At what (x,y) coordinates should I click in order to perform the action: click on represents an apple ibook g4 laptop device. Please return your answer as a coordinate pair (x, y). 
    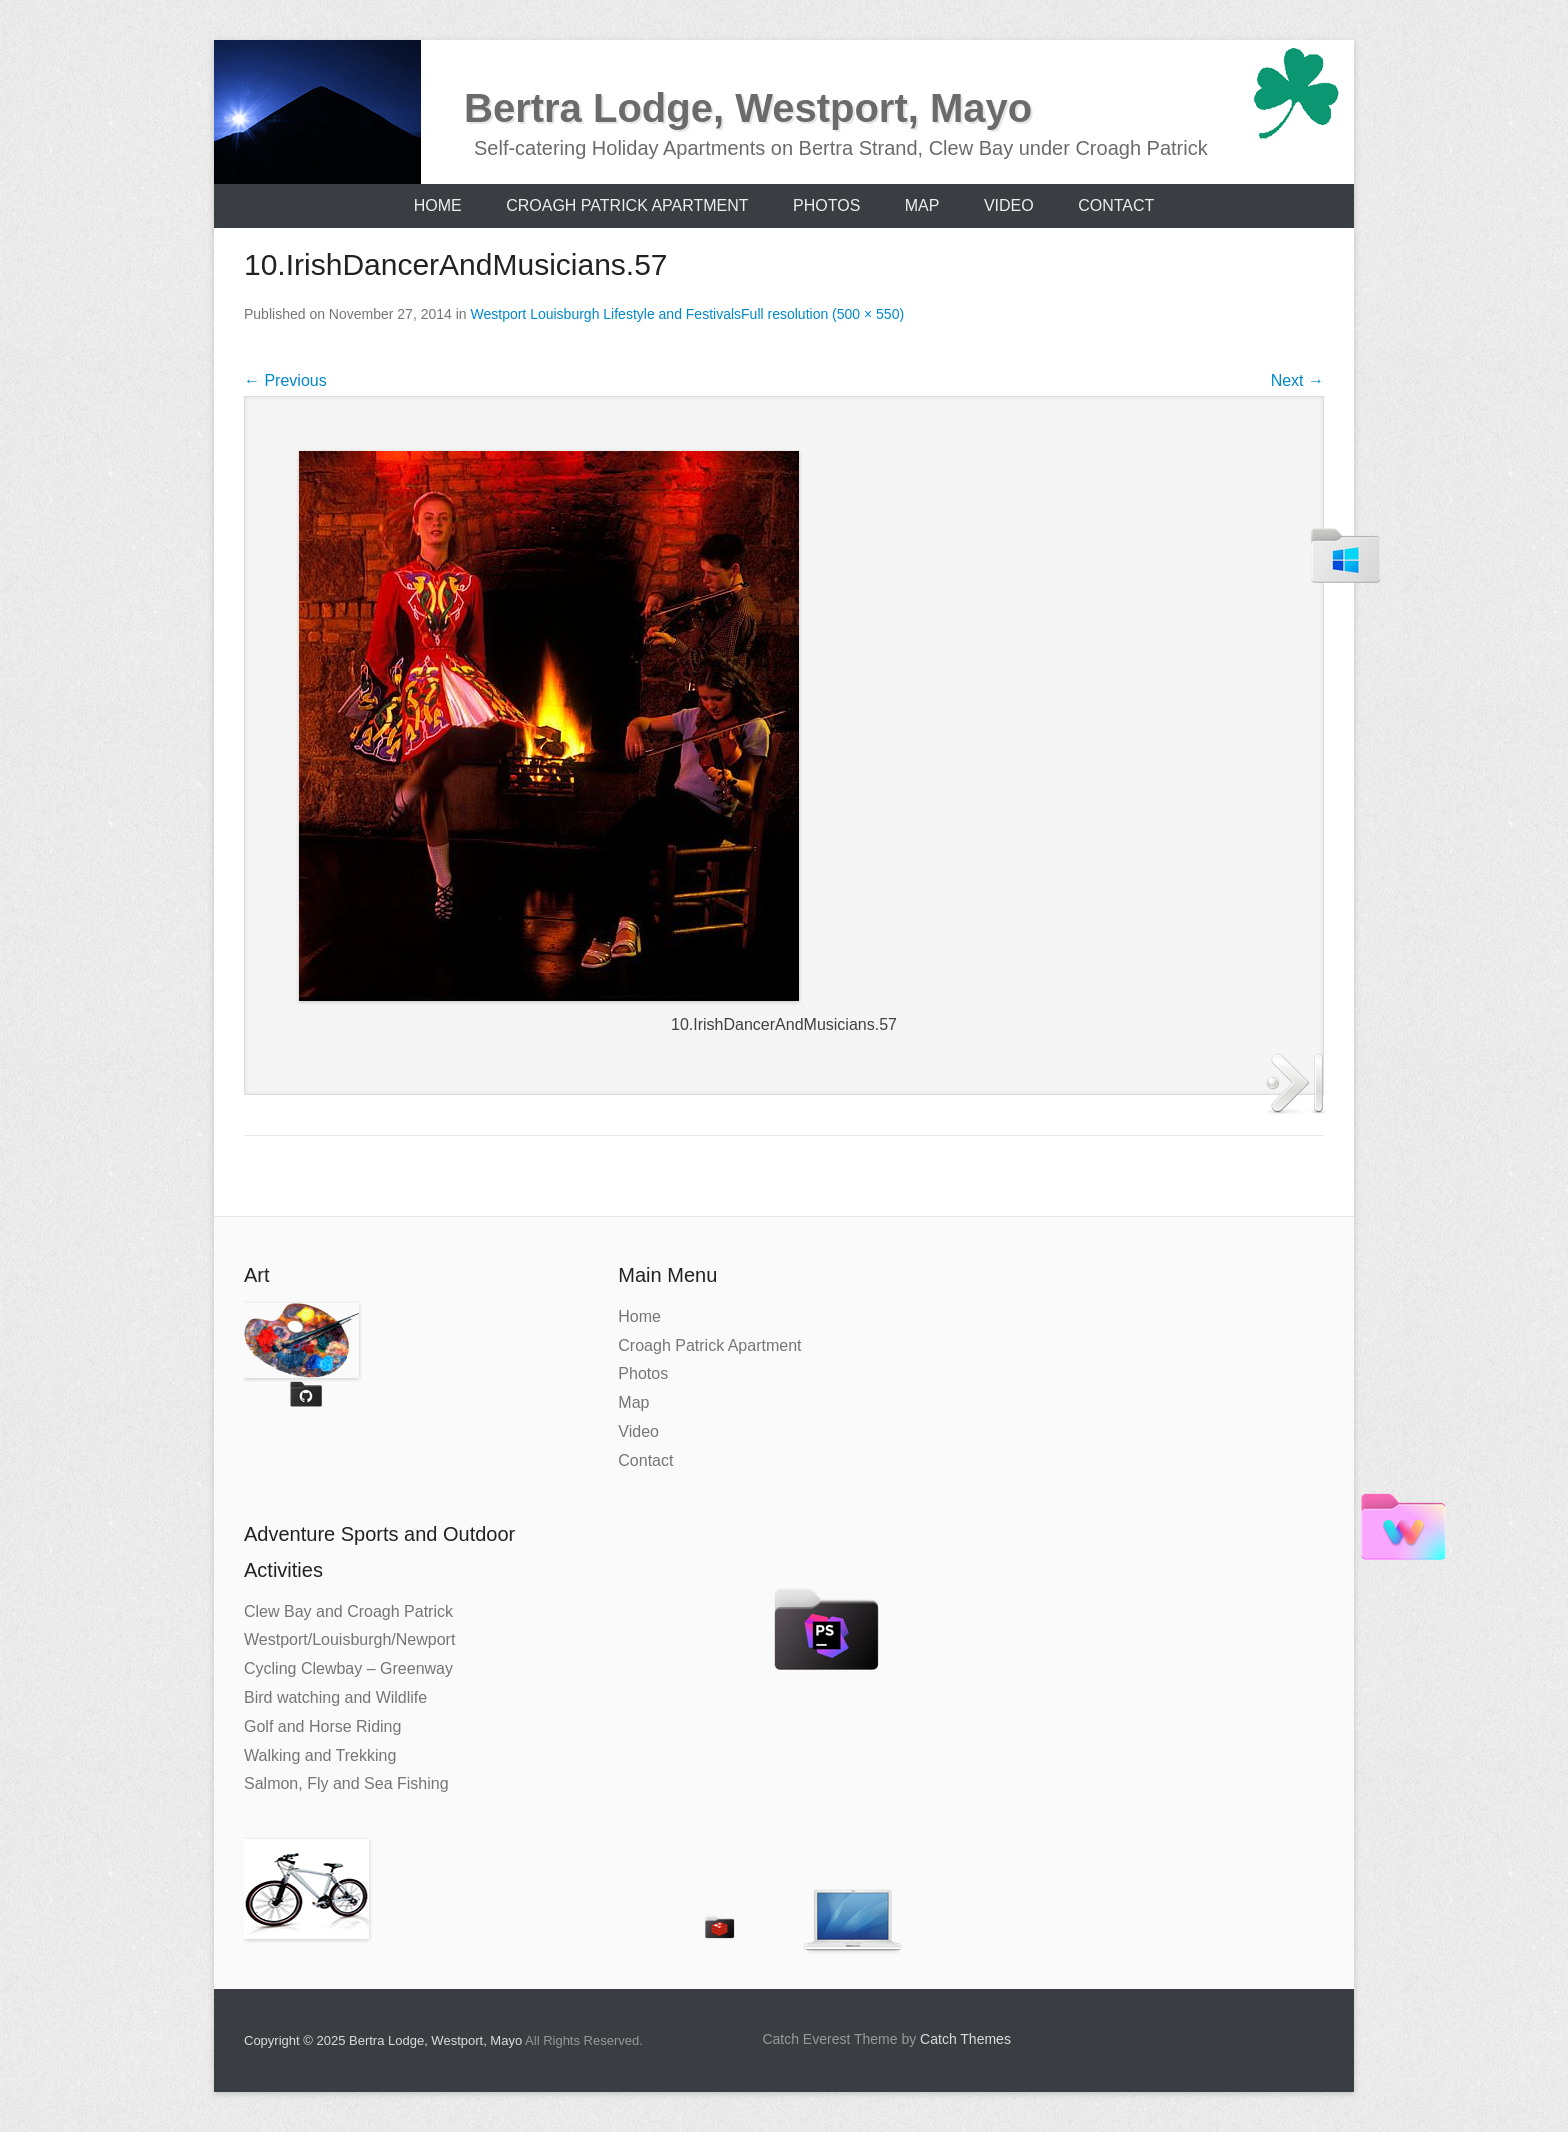
    Looking at the image, I should click on (853, 1920).